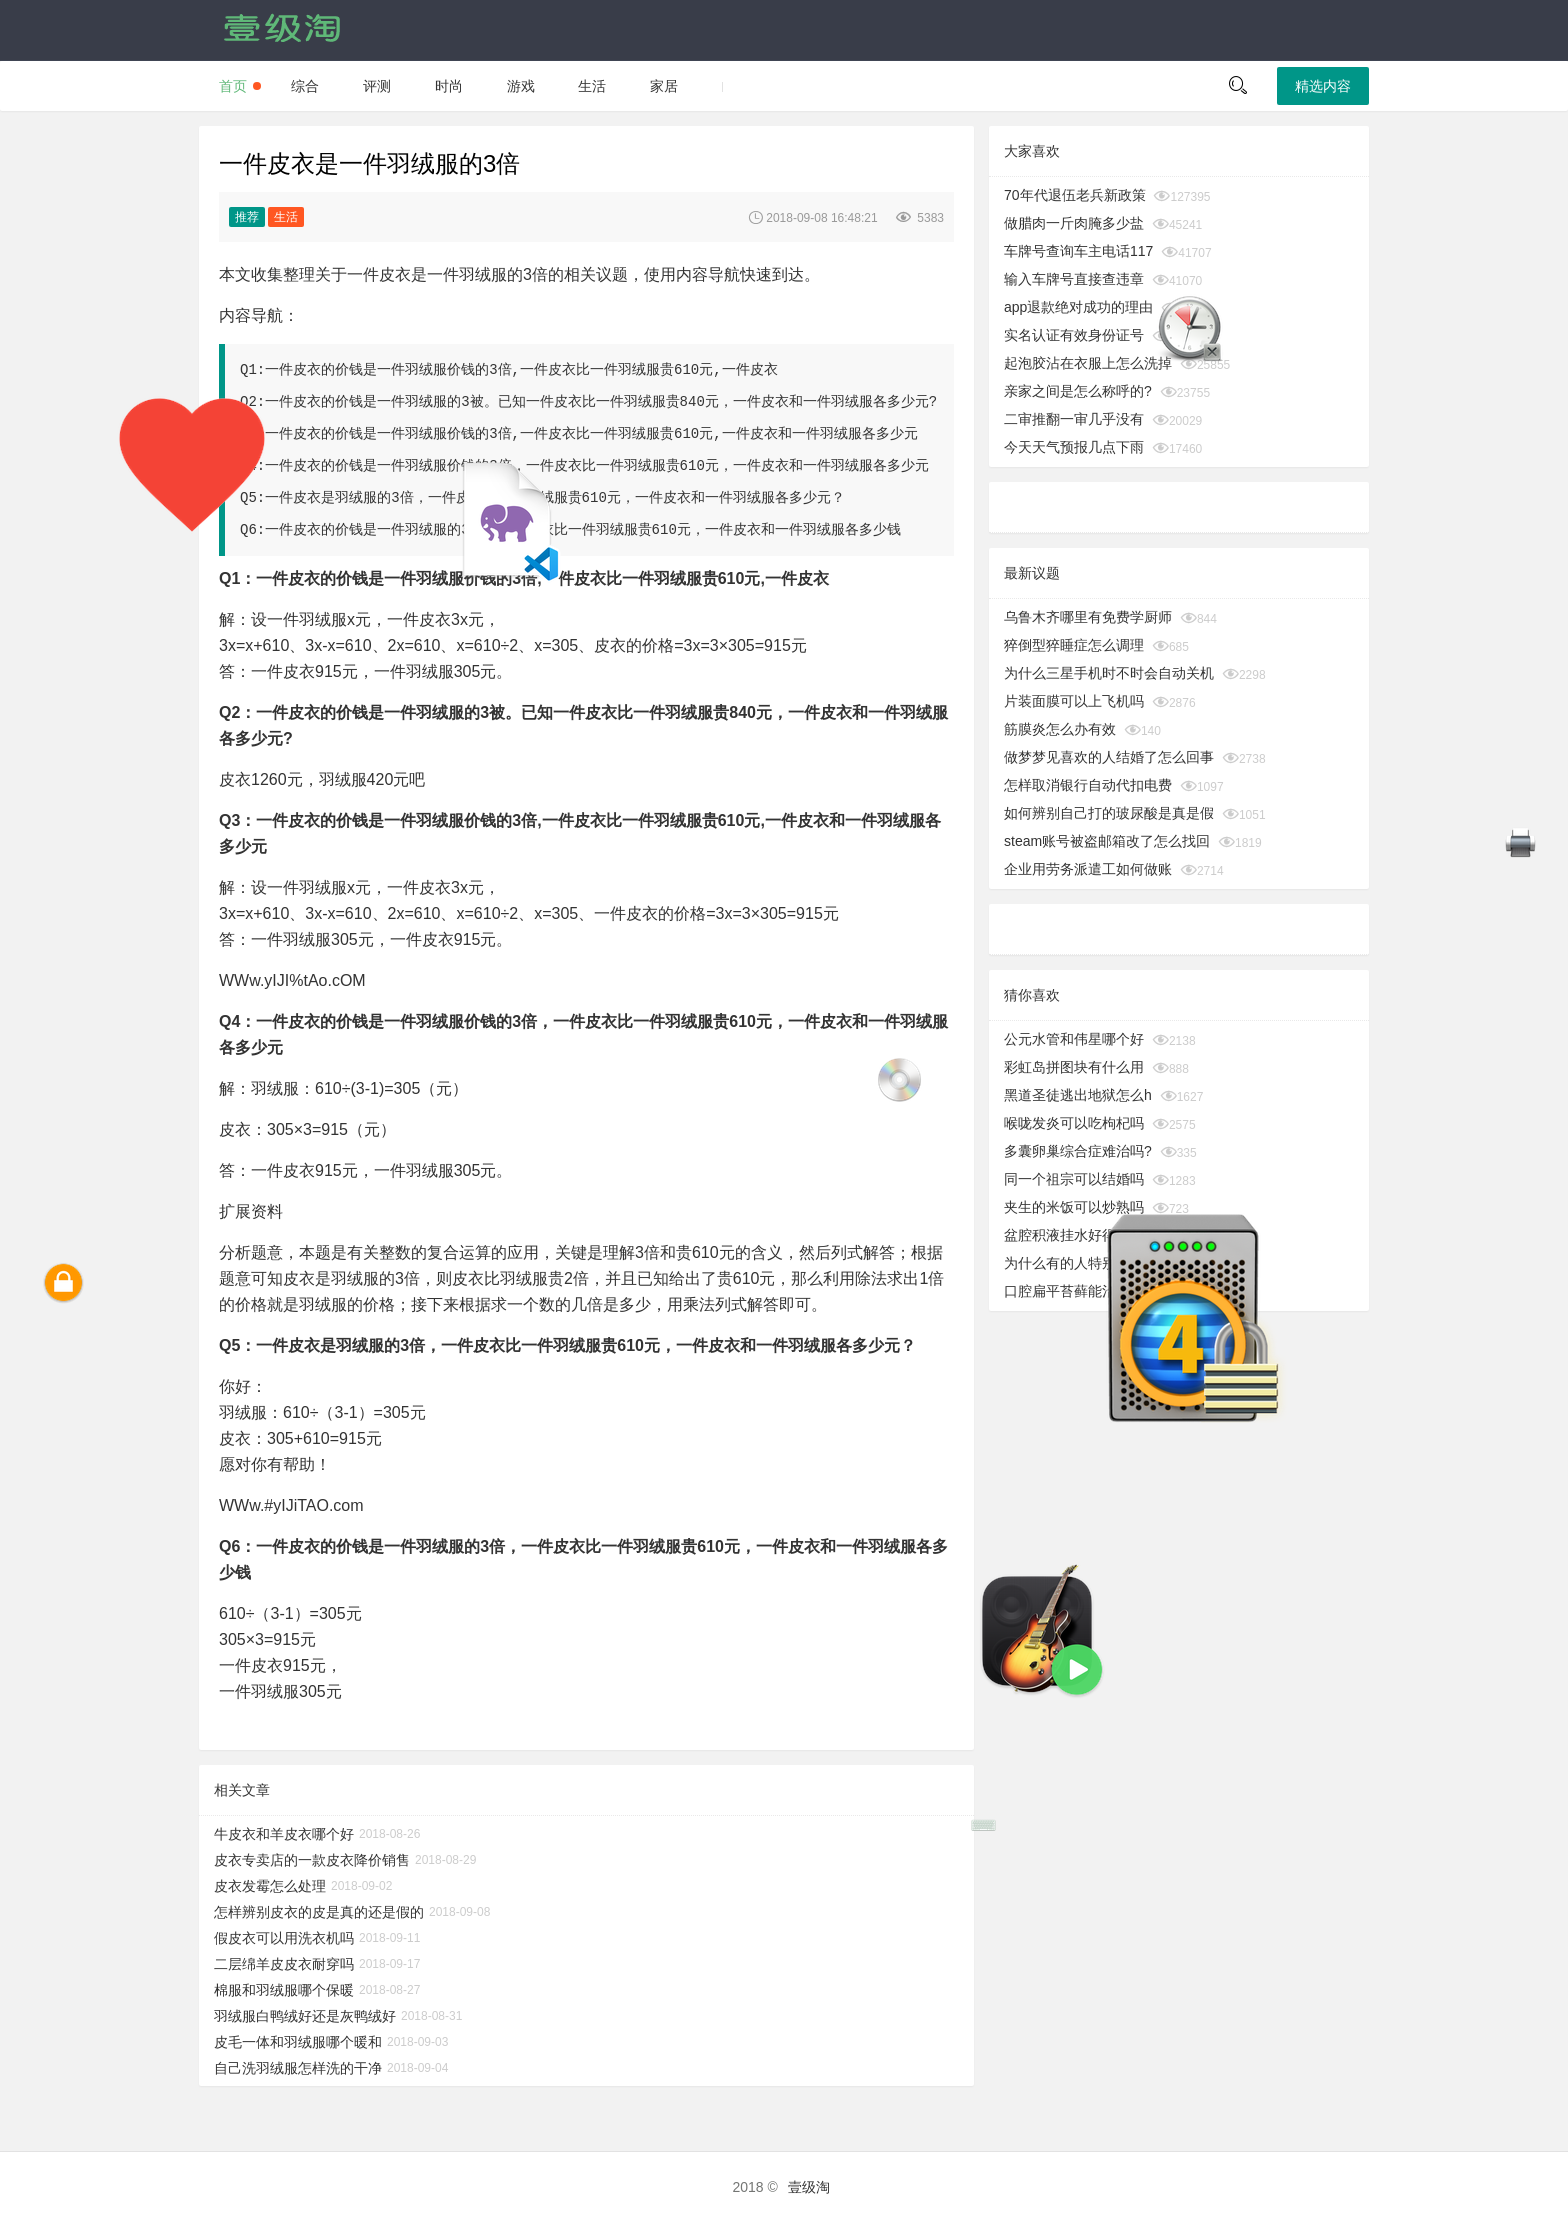  What do you see at coordinates (1191, 327) in the screenshot?
I see `indicates a missed appointment or scheduled event` at bounding box center [1191, 327].